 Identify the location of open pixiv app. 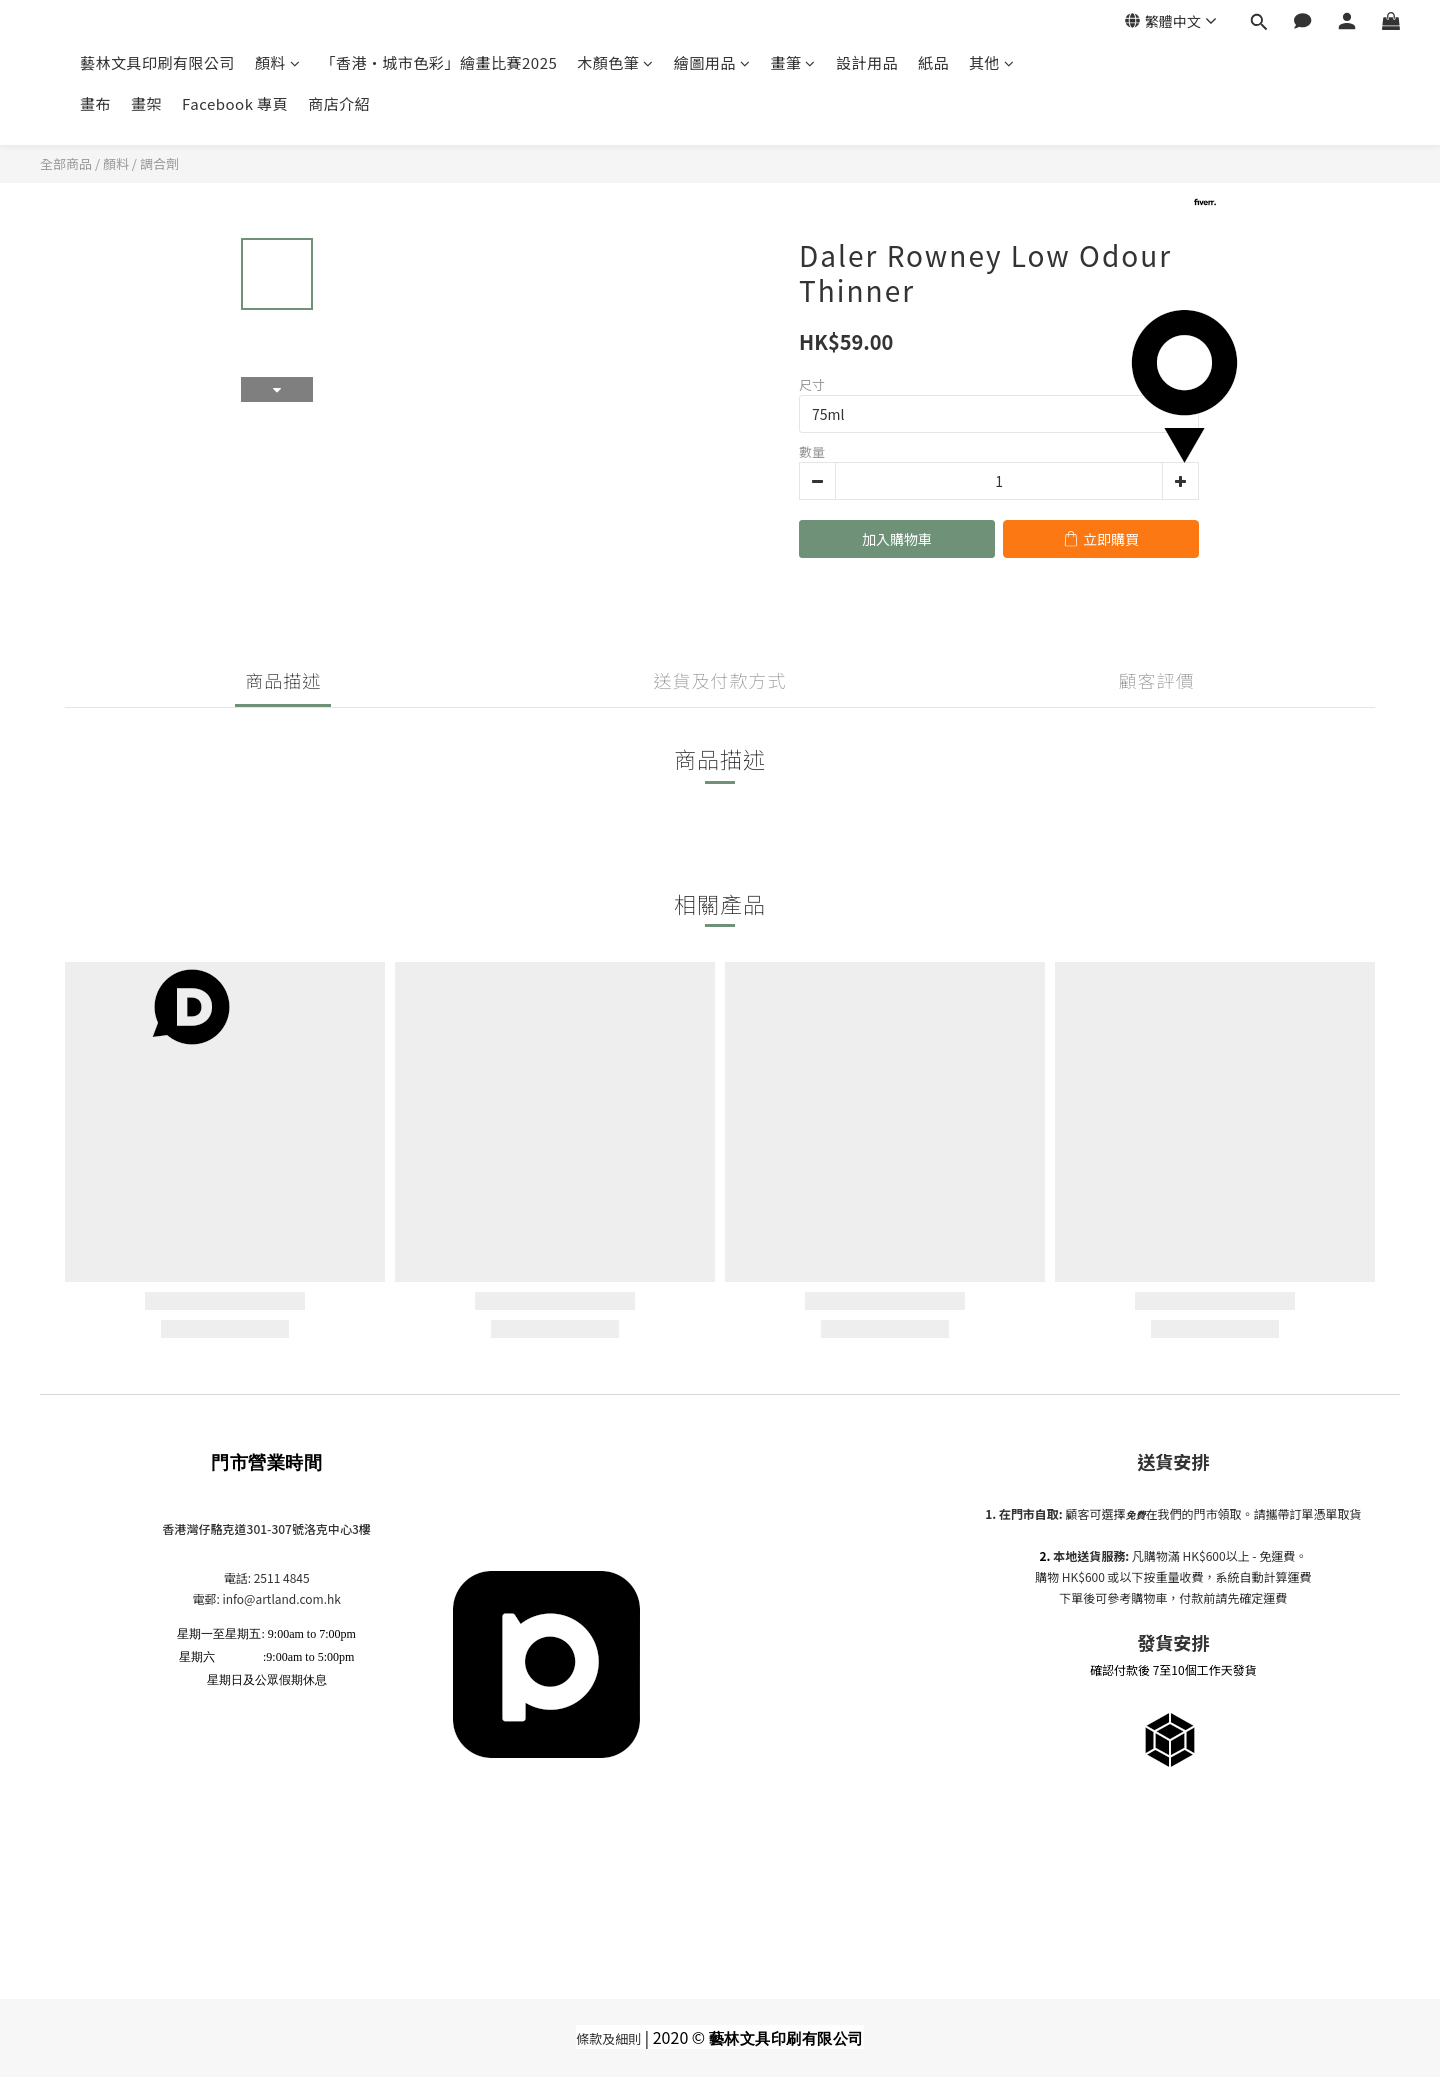
(546, 1664).